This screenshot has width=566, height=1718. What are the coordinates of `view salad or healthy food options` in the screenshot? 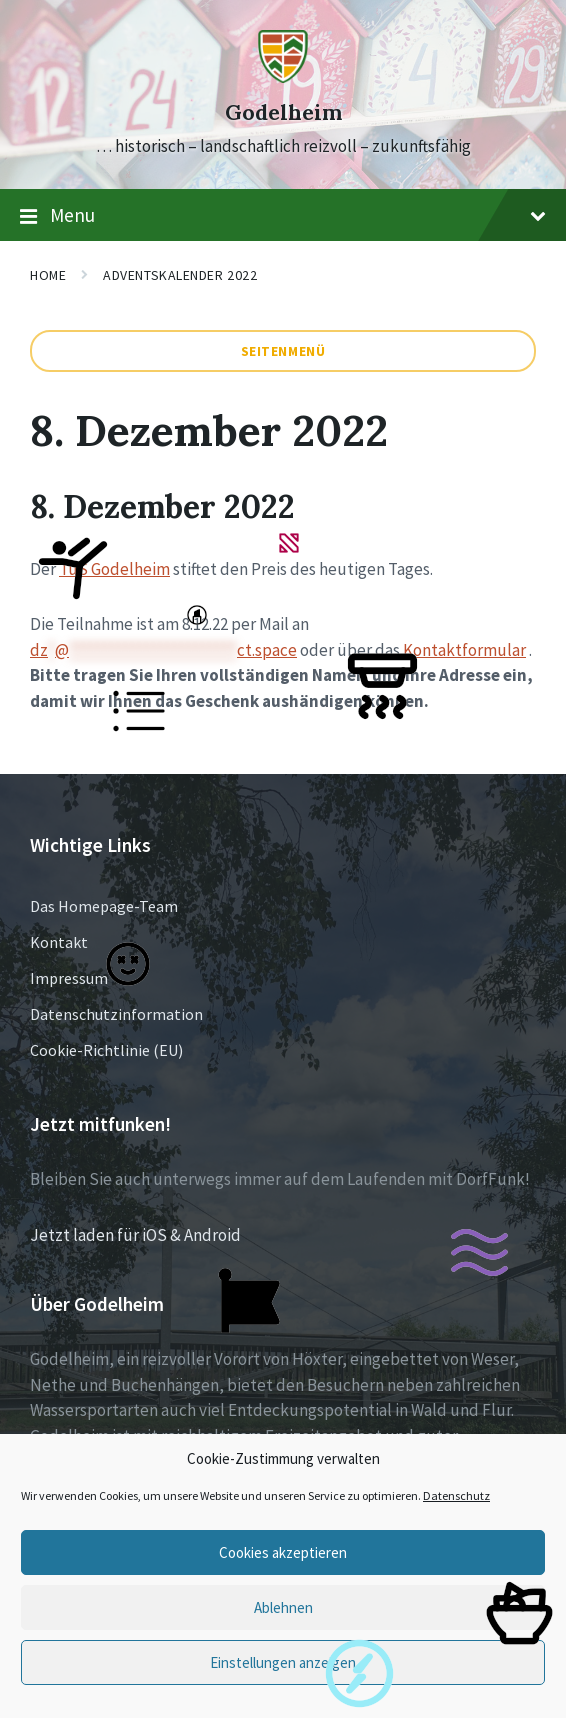 It's located at (519, 1611).